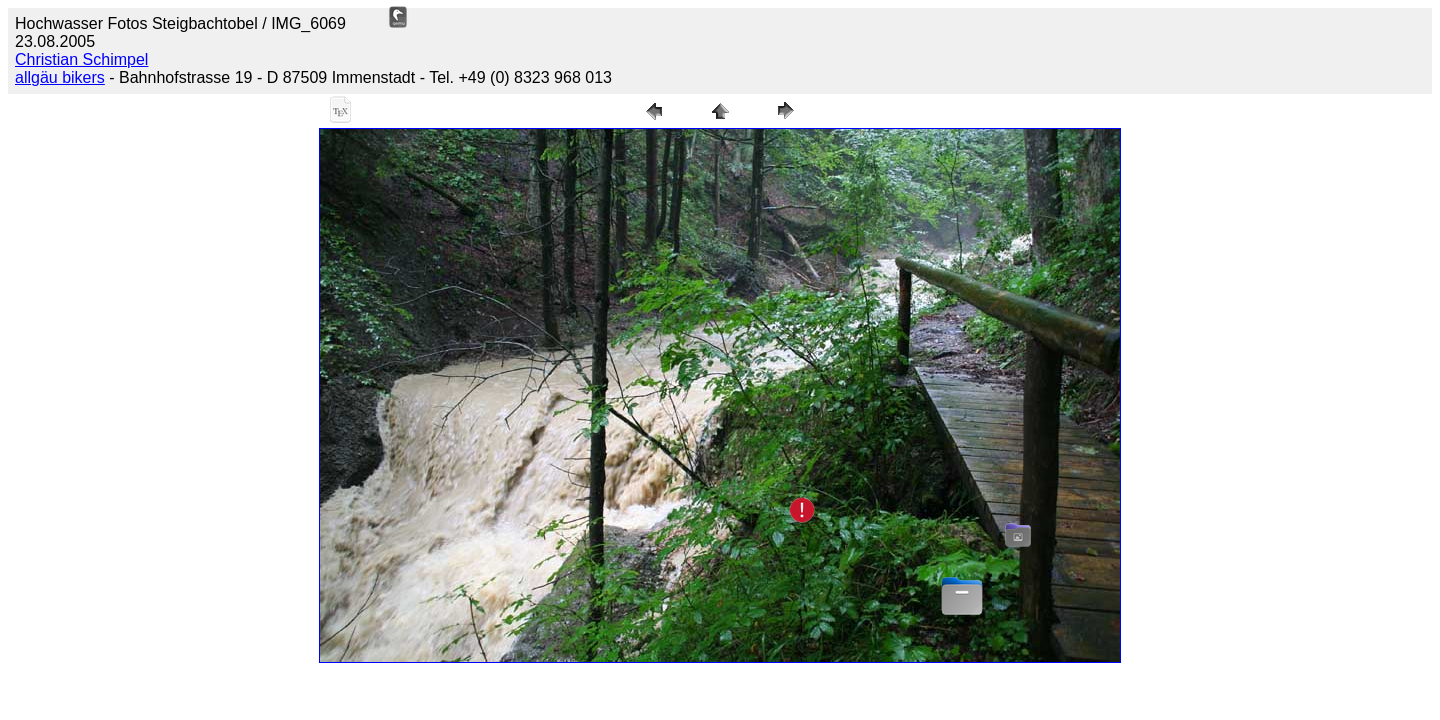 The image size is (1440, 720). I want to click on open the file manager application, so click(962, 596).